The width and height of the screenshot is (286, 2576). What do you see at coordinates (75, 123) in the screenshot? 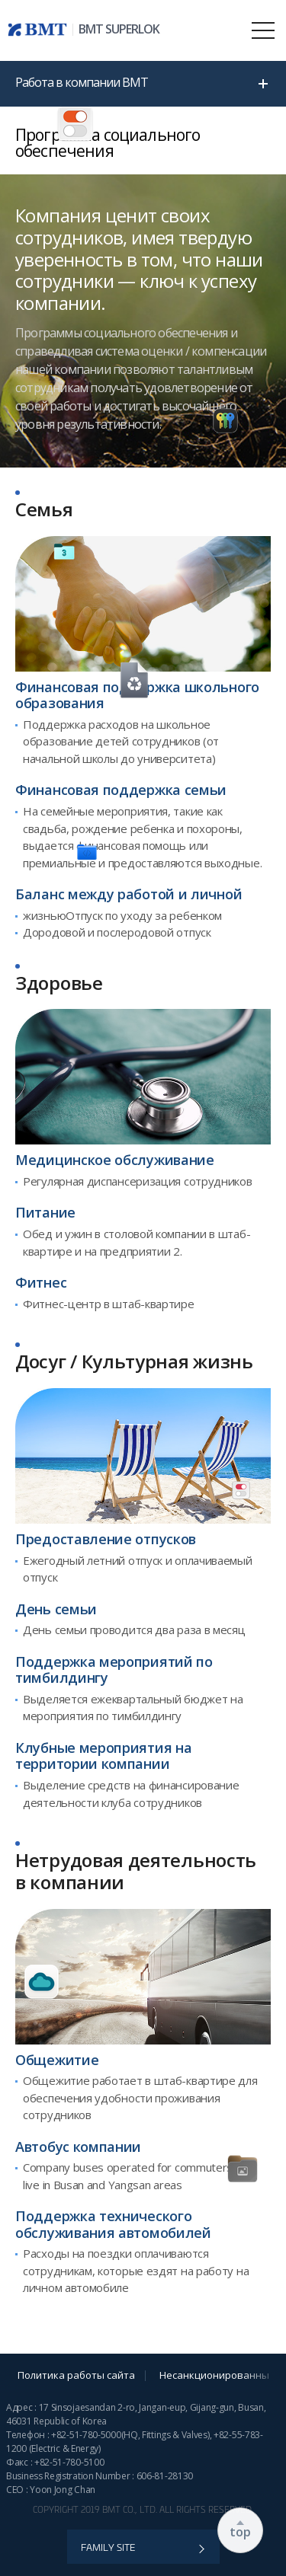
I see `open unity tweak tool settings` at bounding box center [75, 123].